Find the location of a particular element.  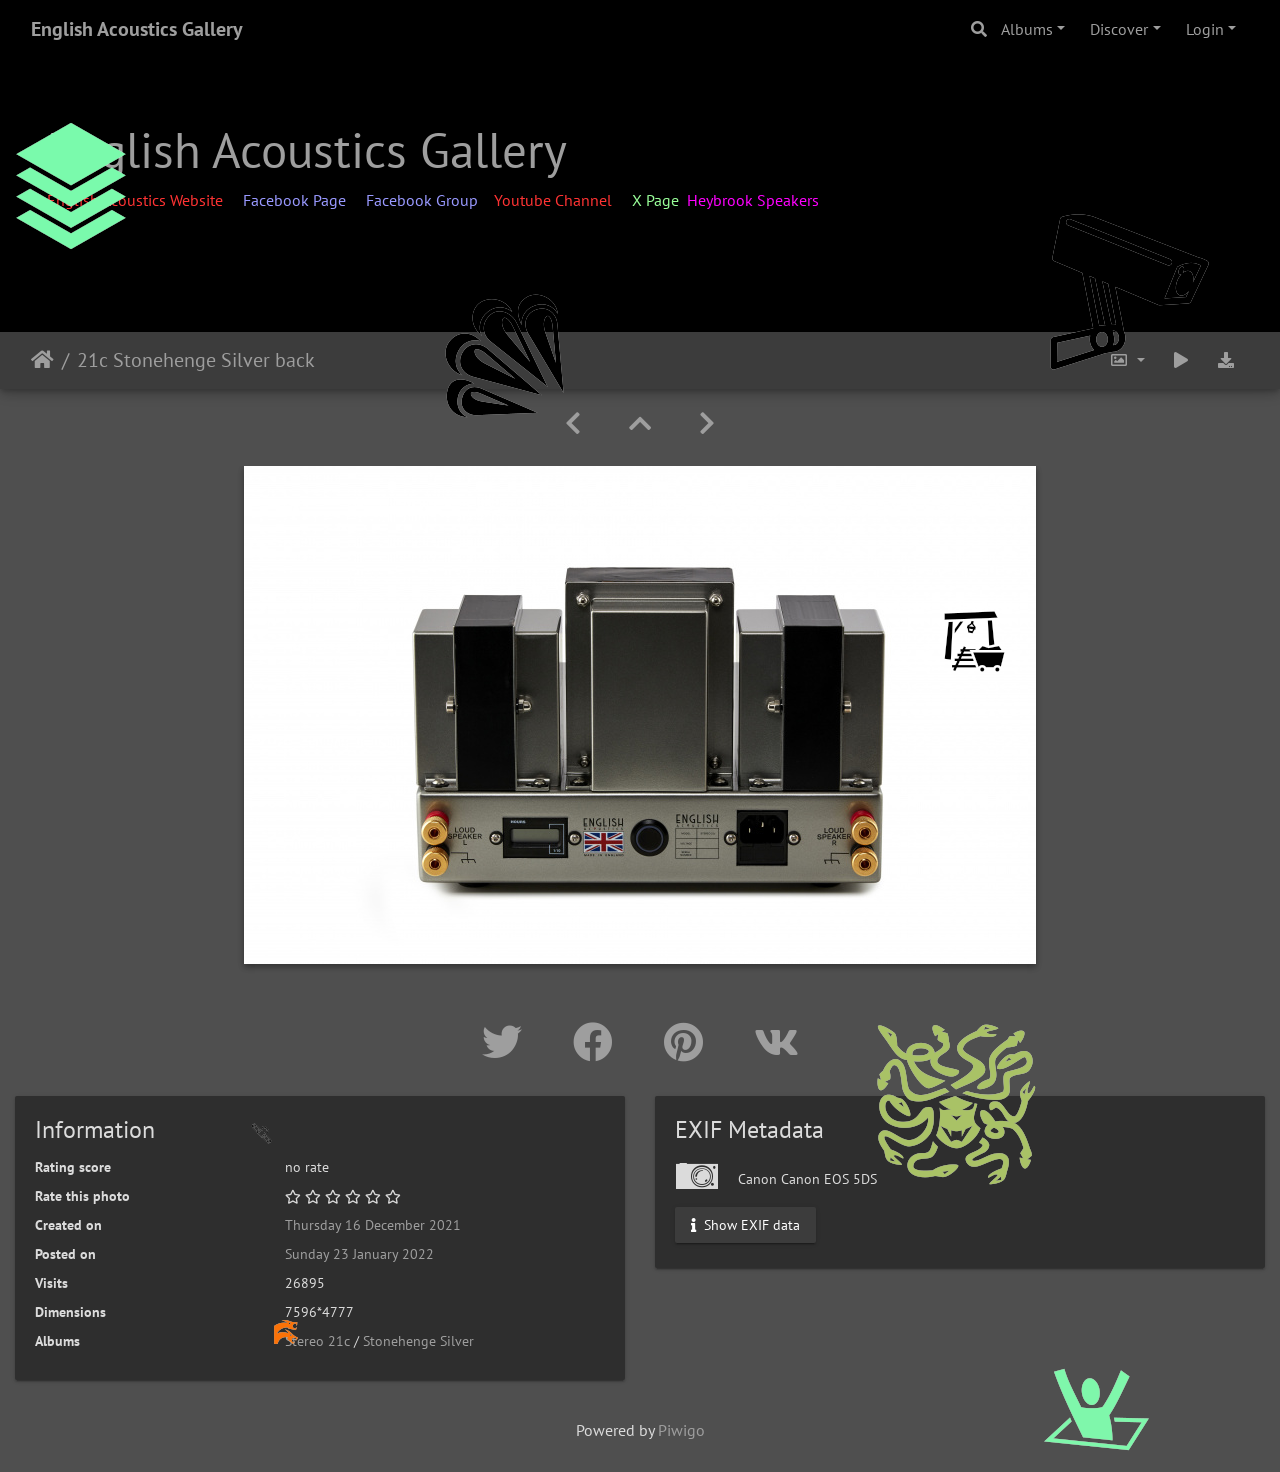

access gold mine resource building is located at coordinates (974, 641).